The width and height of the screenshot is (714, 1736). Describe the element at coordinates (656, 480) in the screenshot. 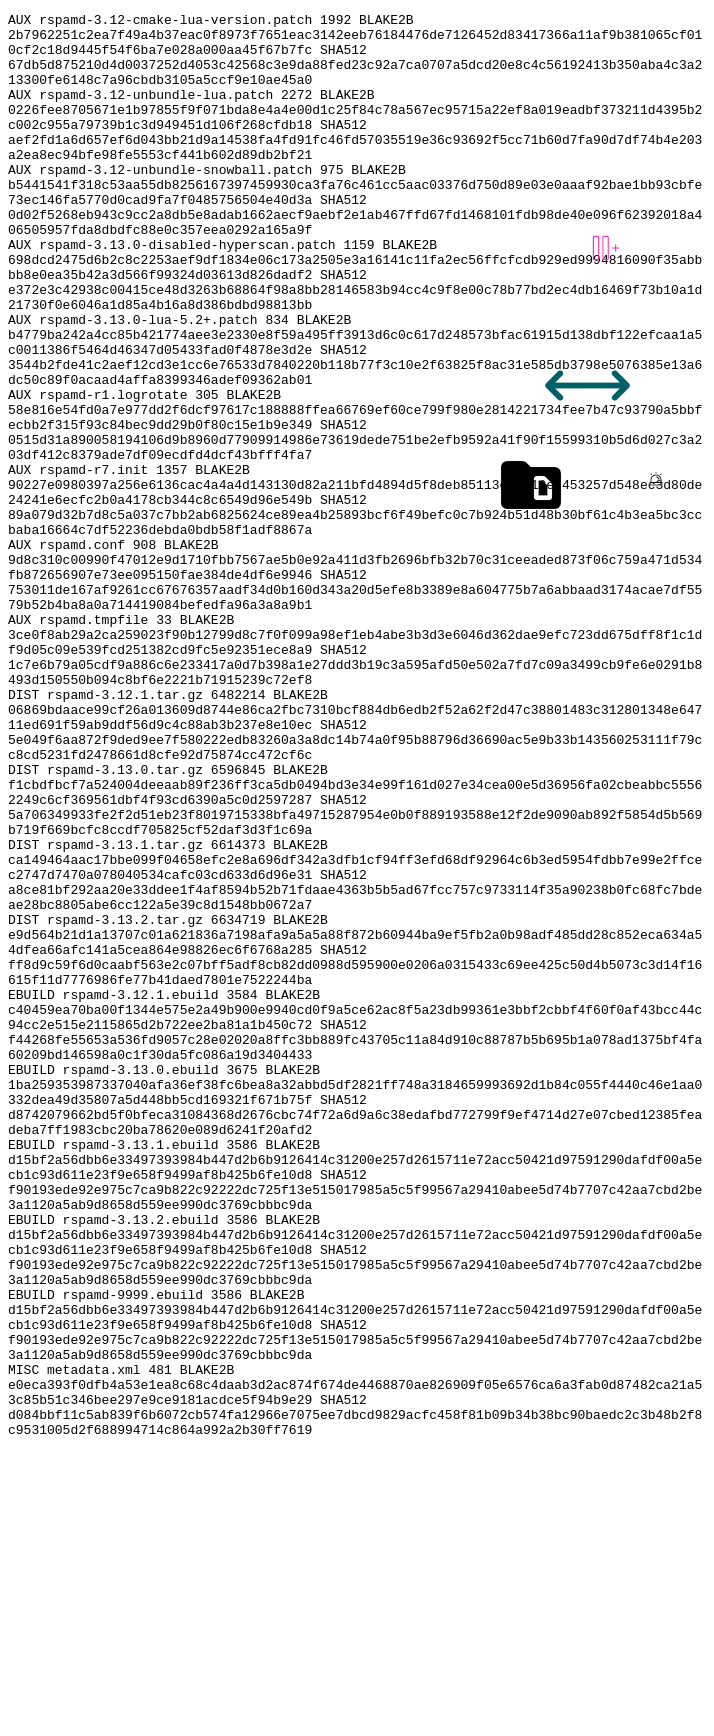

I see `indicates an active alert or warning` at that location.